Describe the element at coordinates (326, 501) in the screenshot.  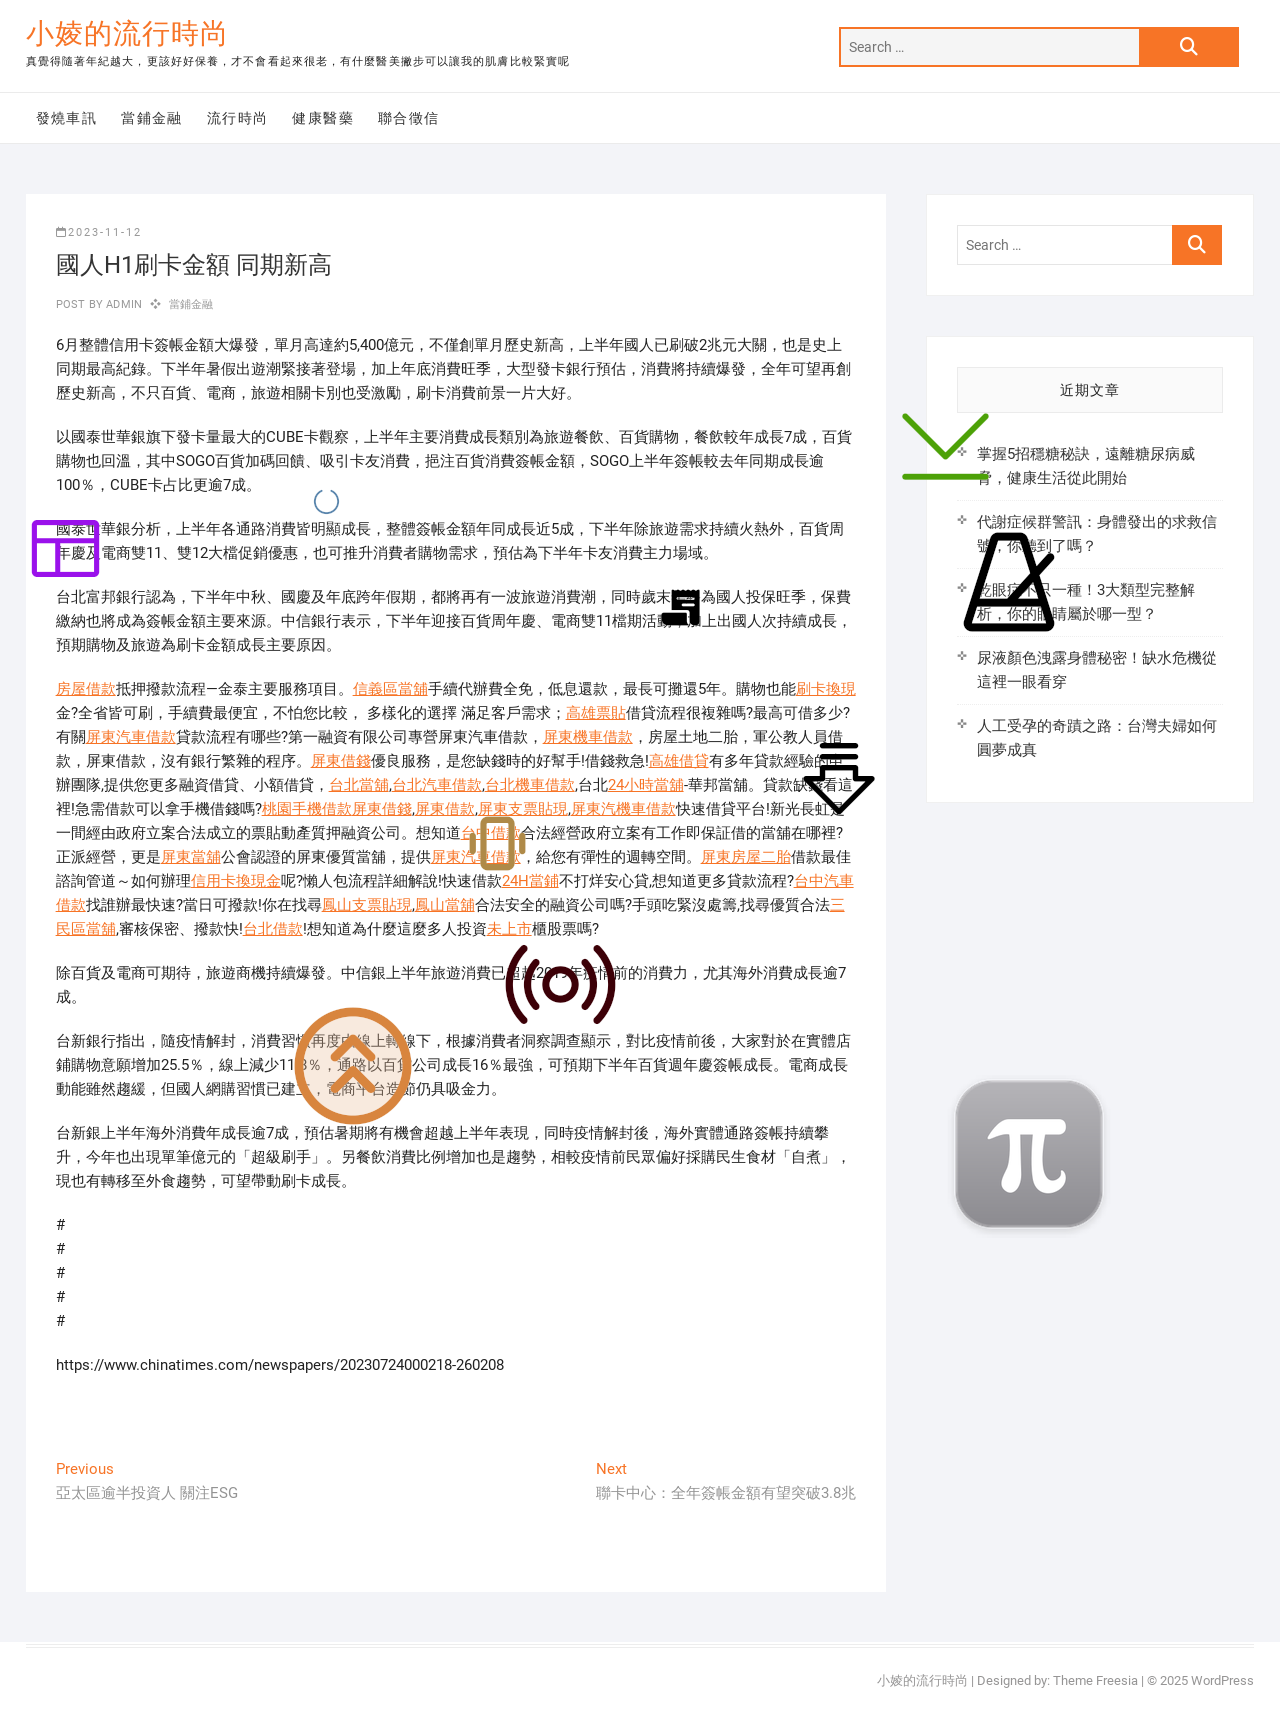
I see `loading or processing in progress` at that location.